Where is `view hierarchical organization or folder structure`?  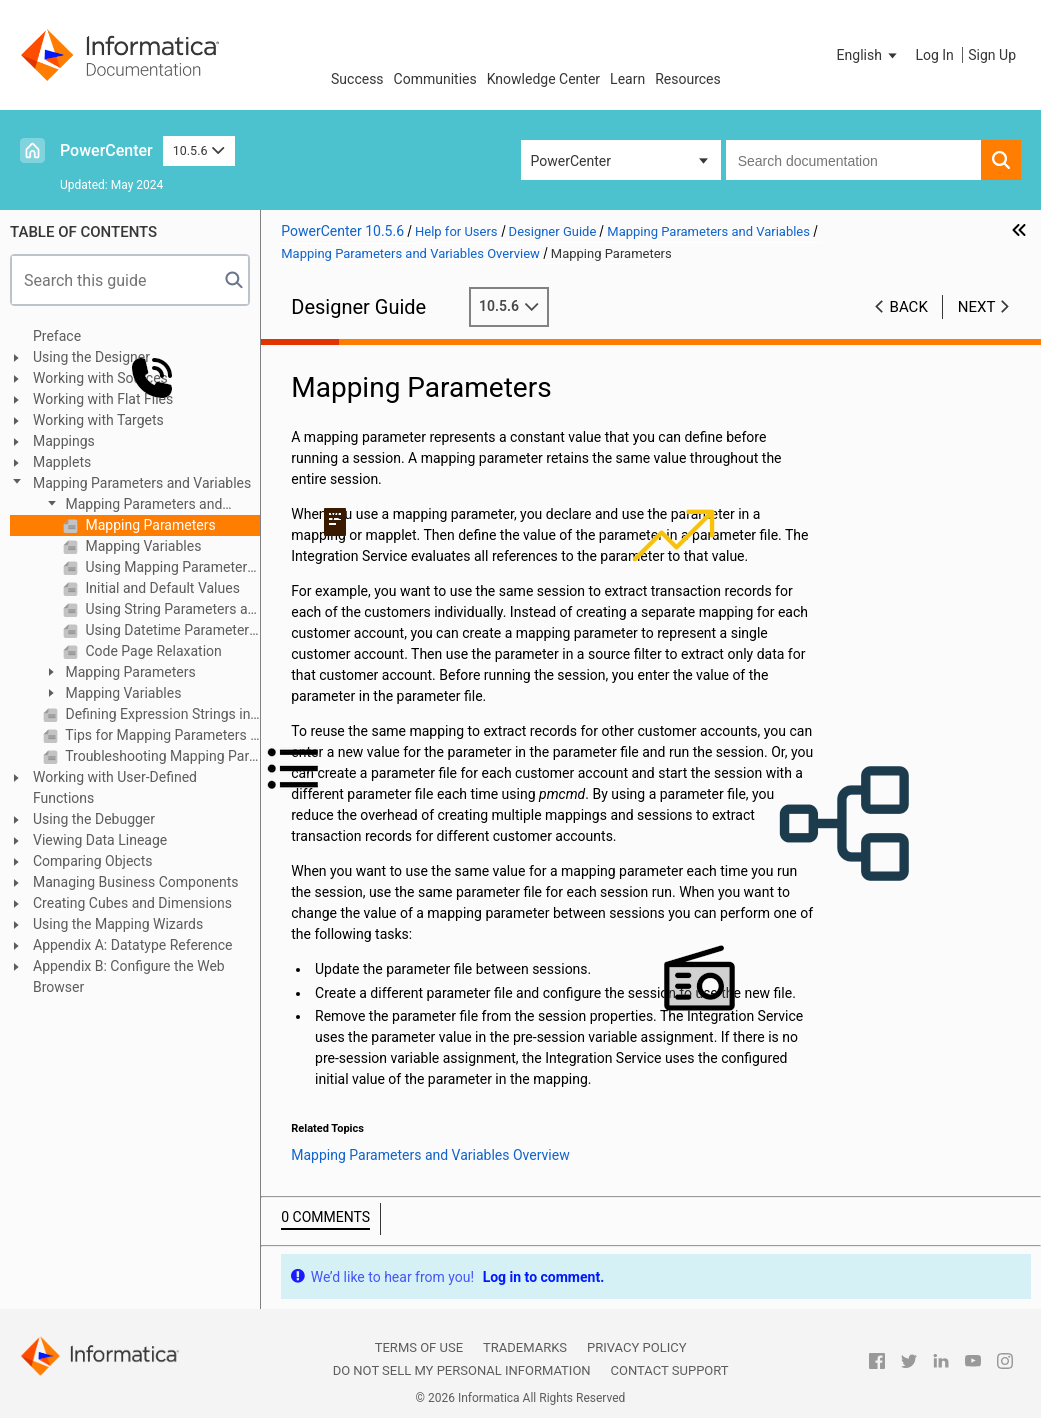
view hierarchical organization or folder structure is located at coordinates (851, 823).